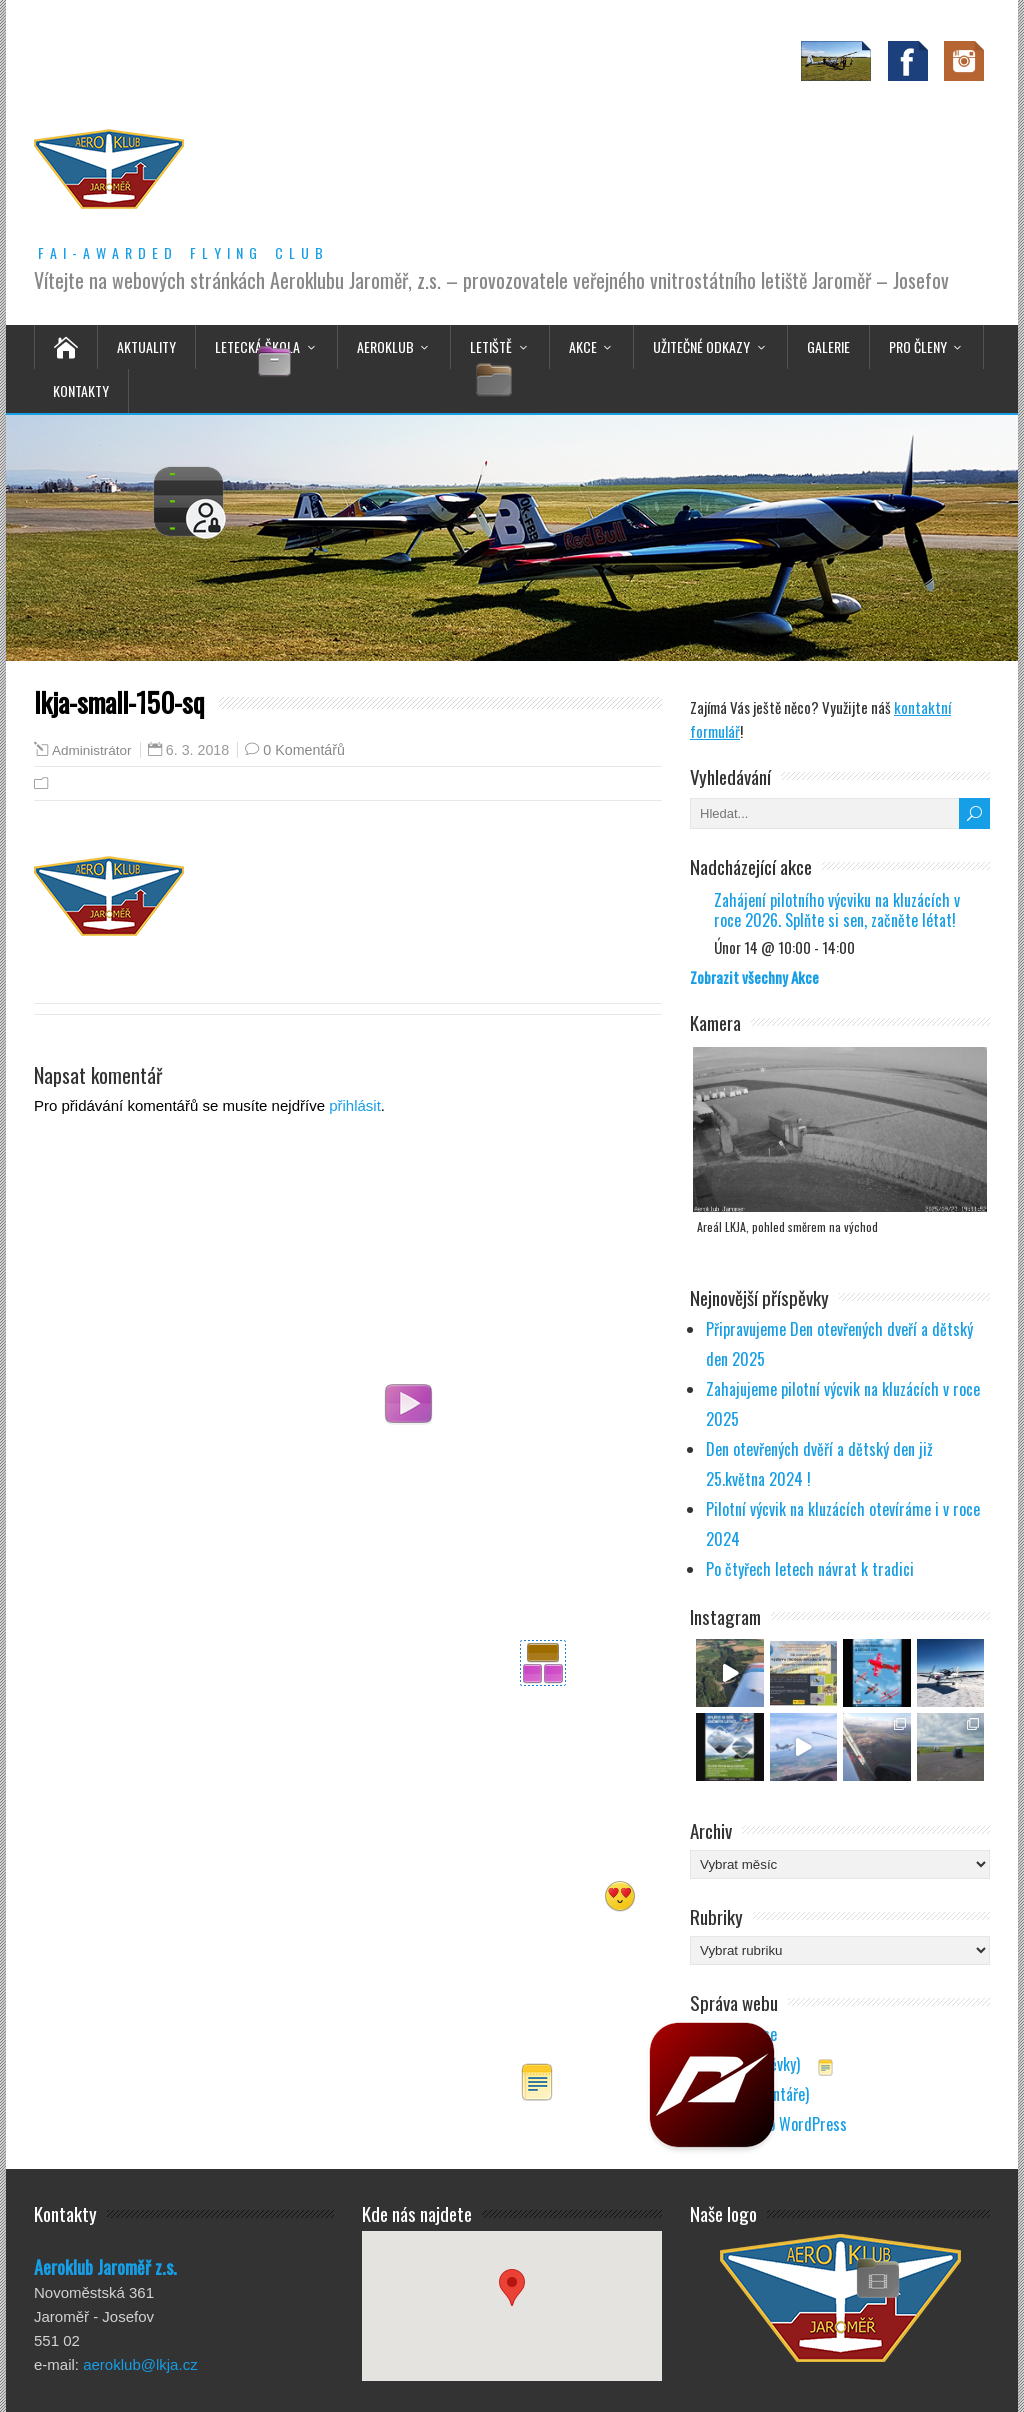  Describe the element at coordinates (620, 1896) in the screenshot. I see `open the Socialize messaging app` at that location.